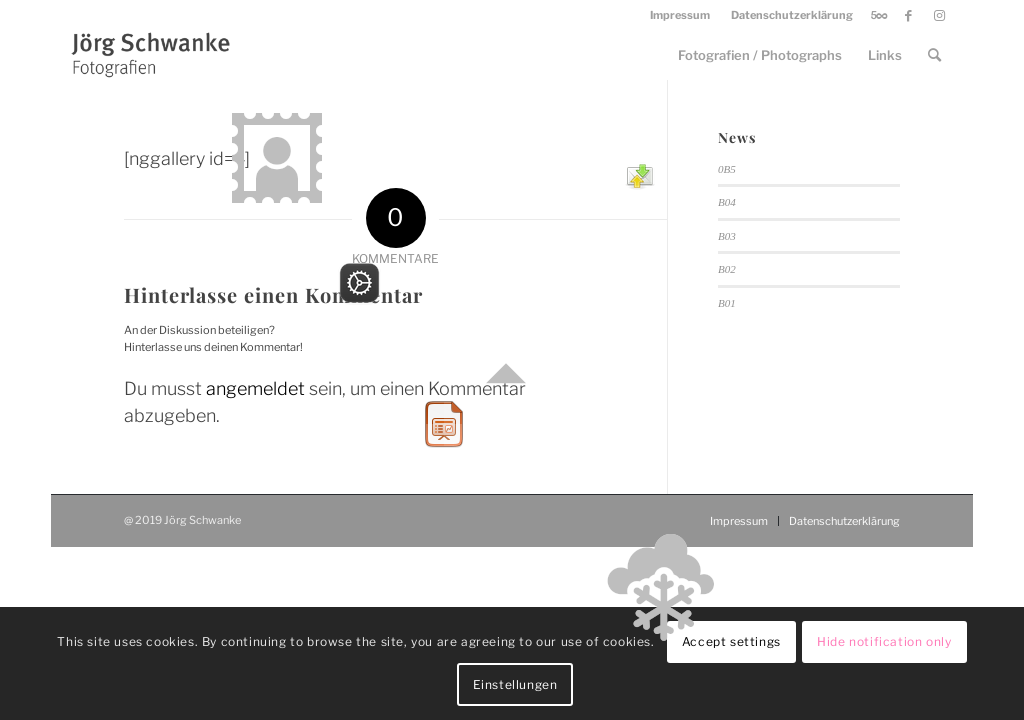 Image resolution: width=1024 pixels, height=720 pixels. Describe the element at coordinates (444, 424) in the screenshot. I see `a libreoffice impress presentation file` at that location.